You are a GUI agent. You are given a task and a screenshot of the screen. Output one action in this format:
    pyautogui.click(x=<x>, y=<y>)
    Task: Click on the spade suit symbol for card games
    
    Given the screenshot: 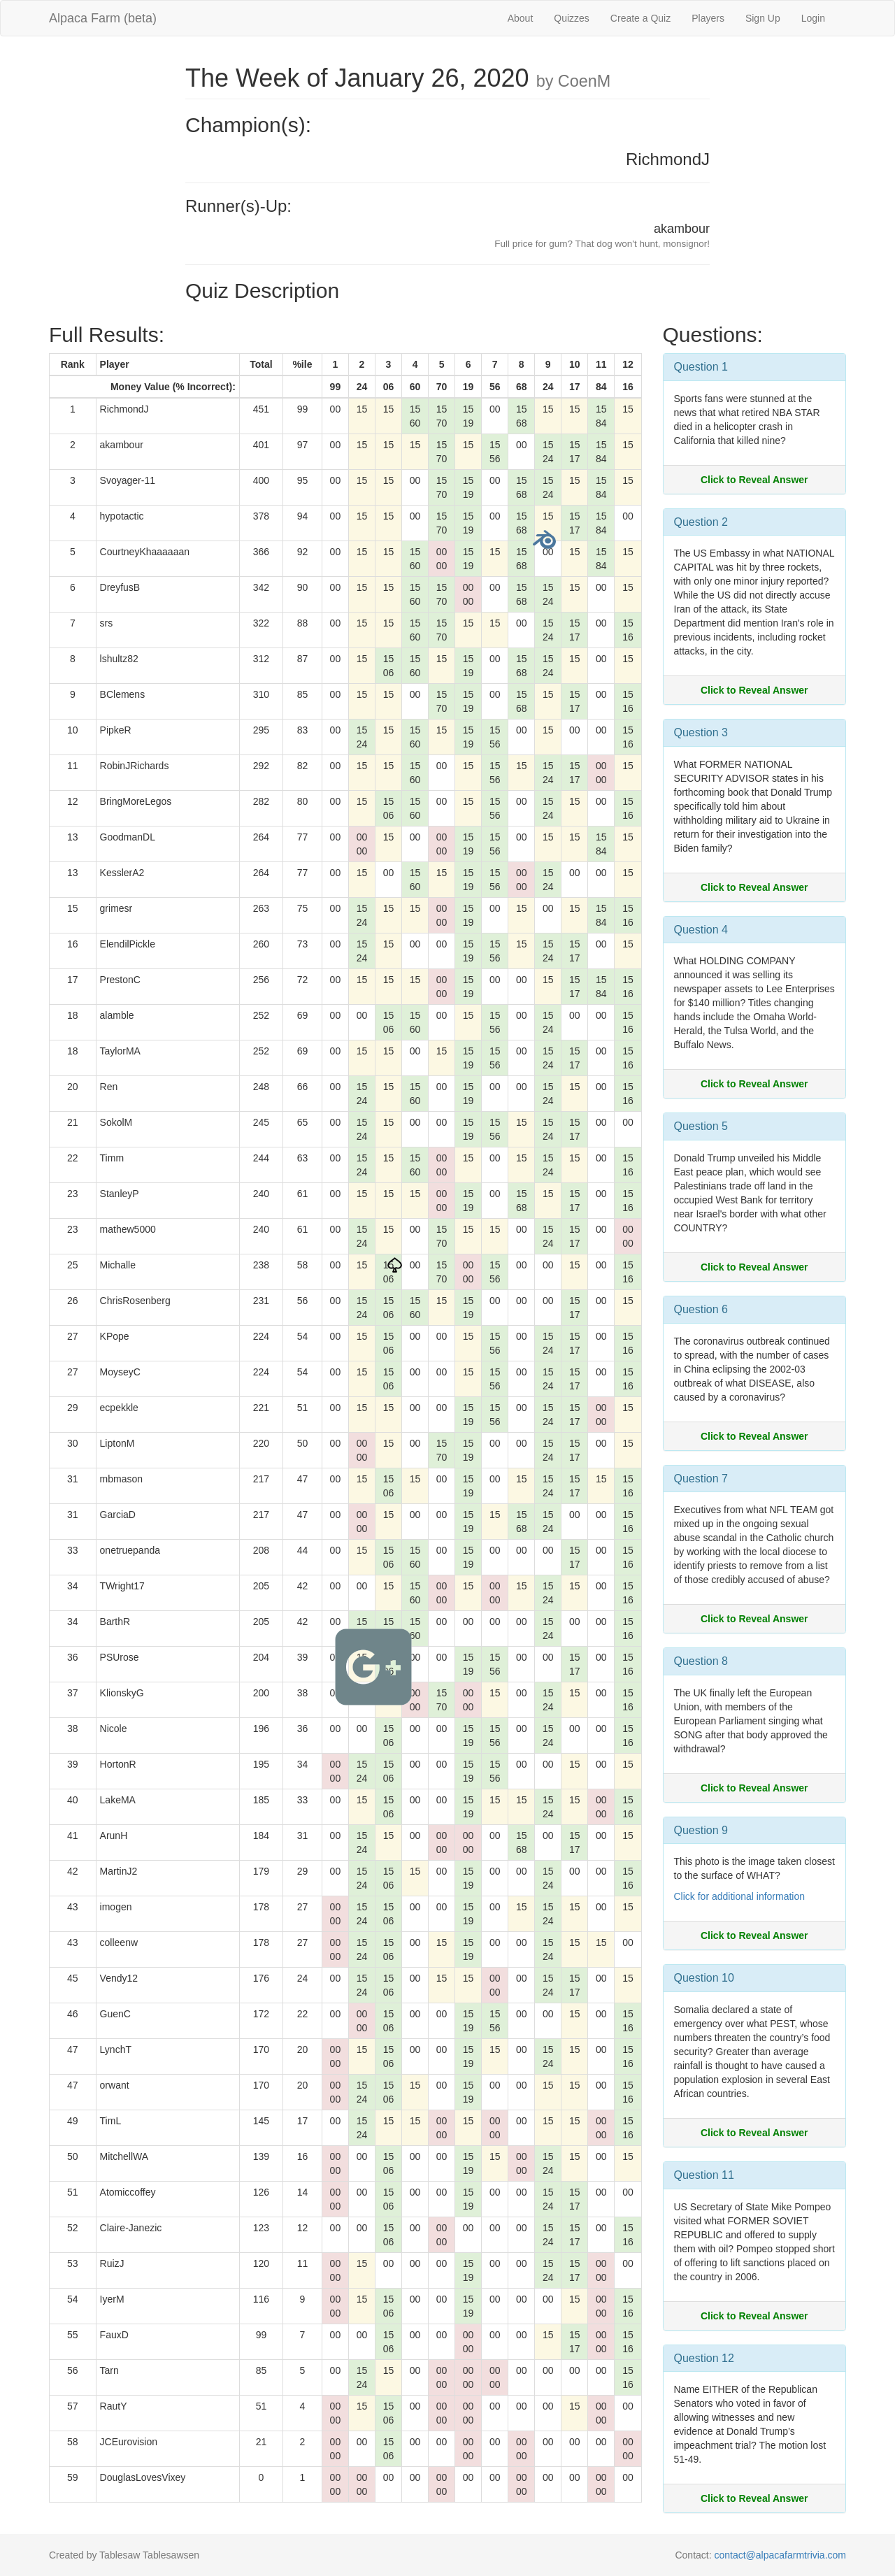 What is the action you would take?
    pyautogui.click(x=394, y=1265)
    